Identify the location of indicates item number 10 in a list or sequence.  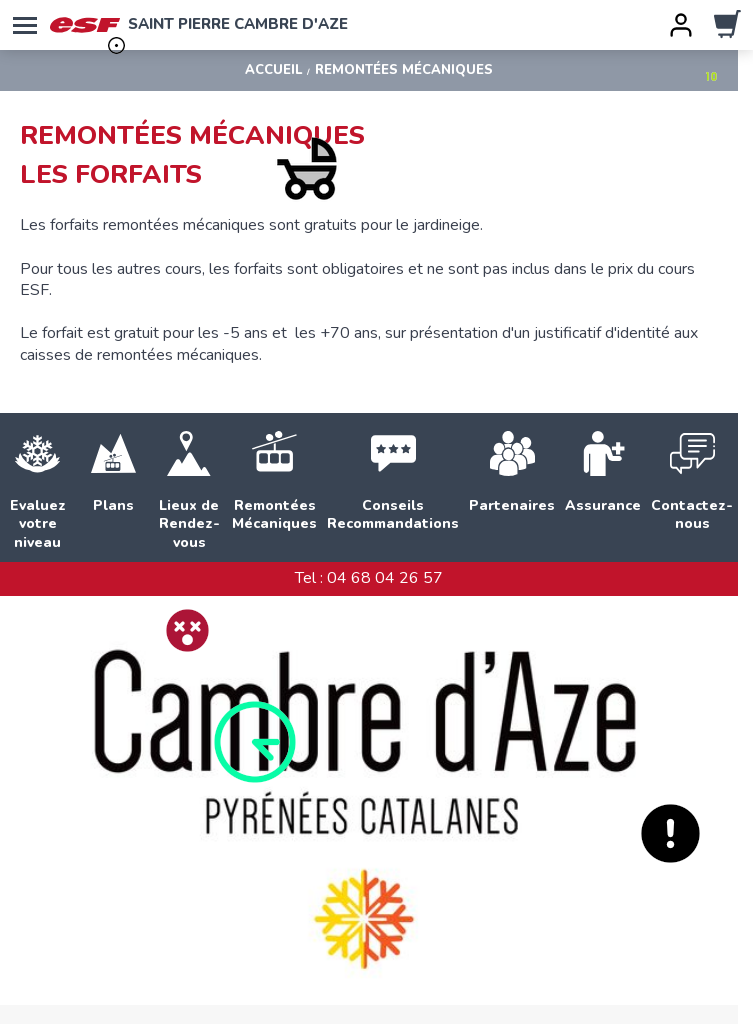
(710, 76).